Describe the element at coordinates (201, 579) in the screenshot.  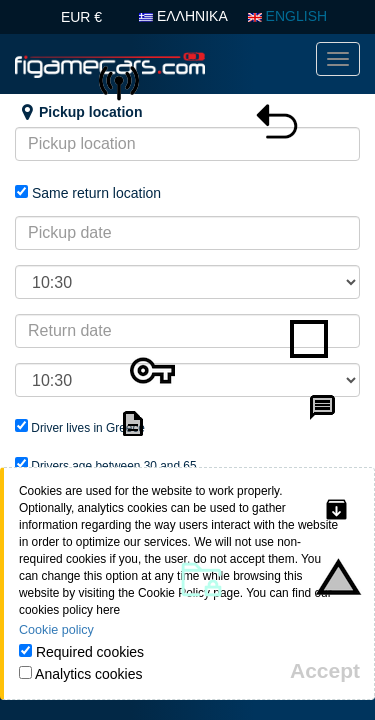
I see `access a password-protected folder` at that location.